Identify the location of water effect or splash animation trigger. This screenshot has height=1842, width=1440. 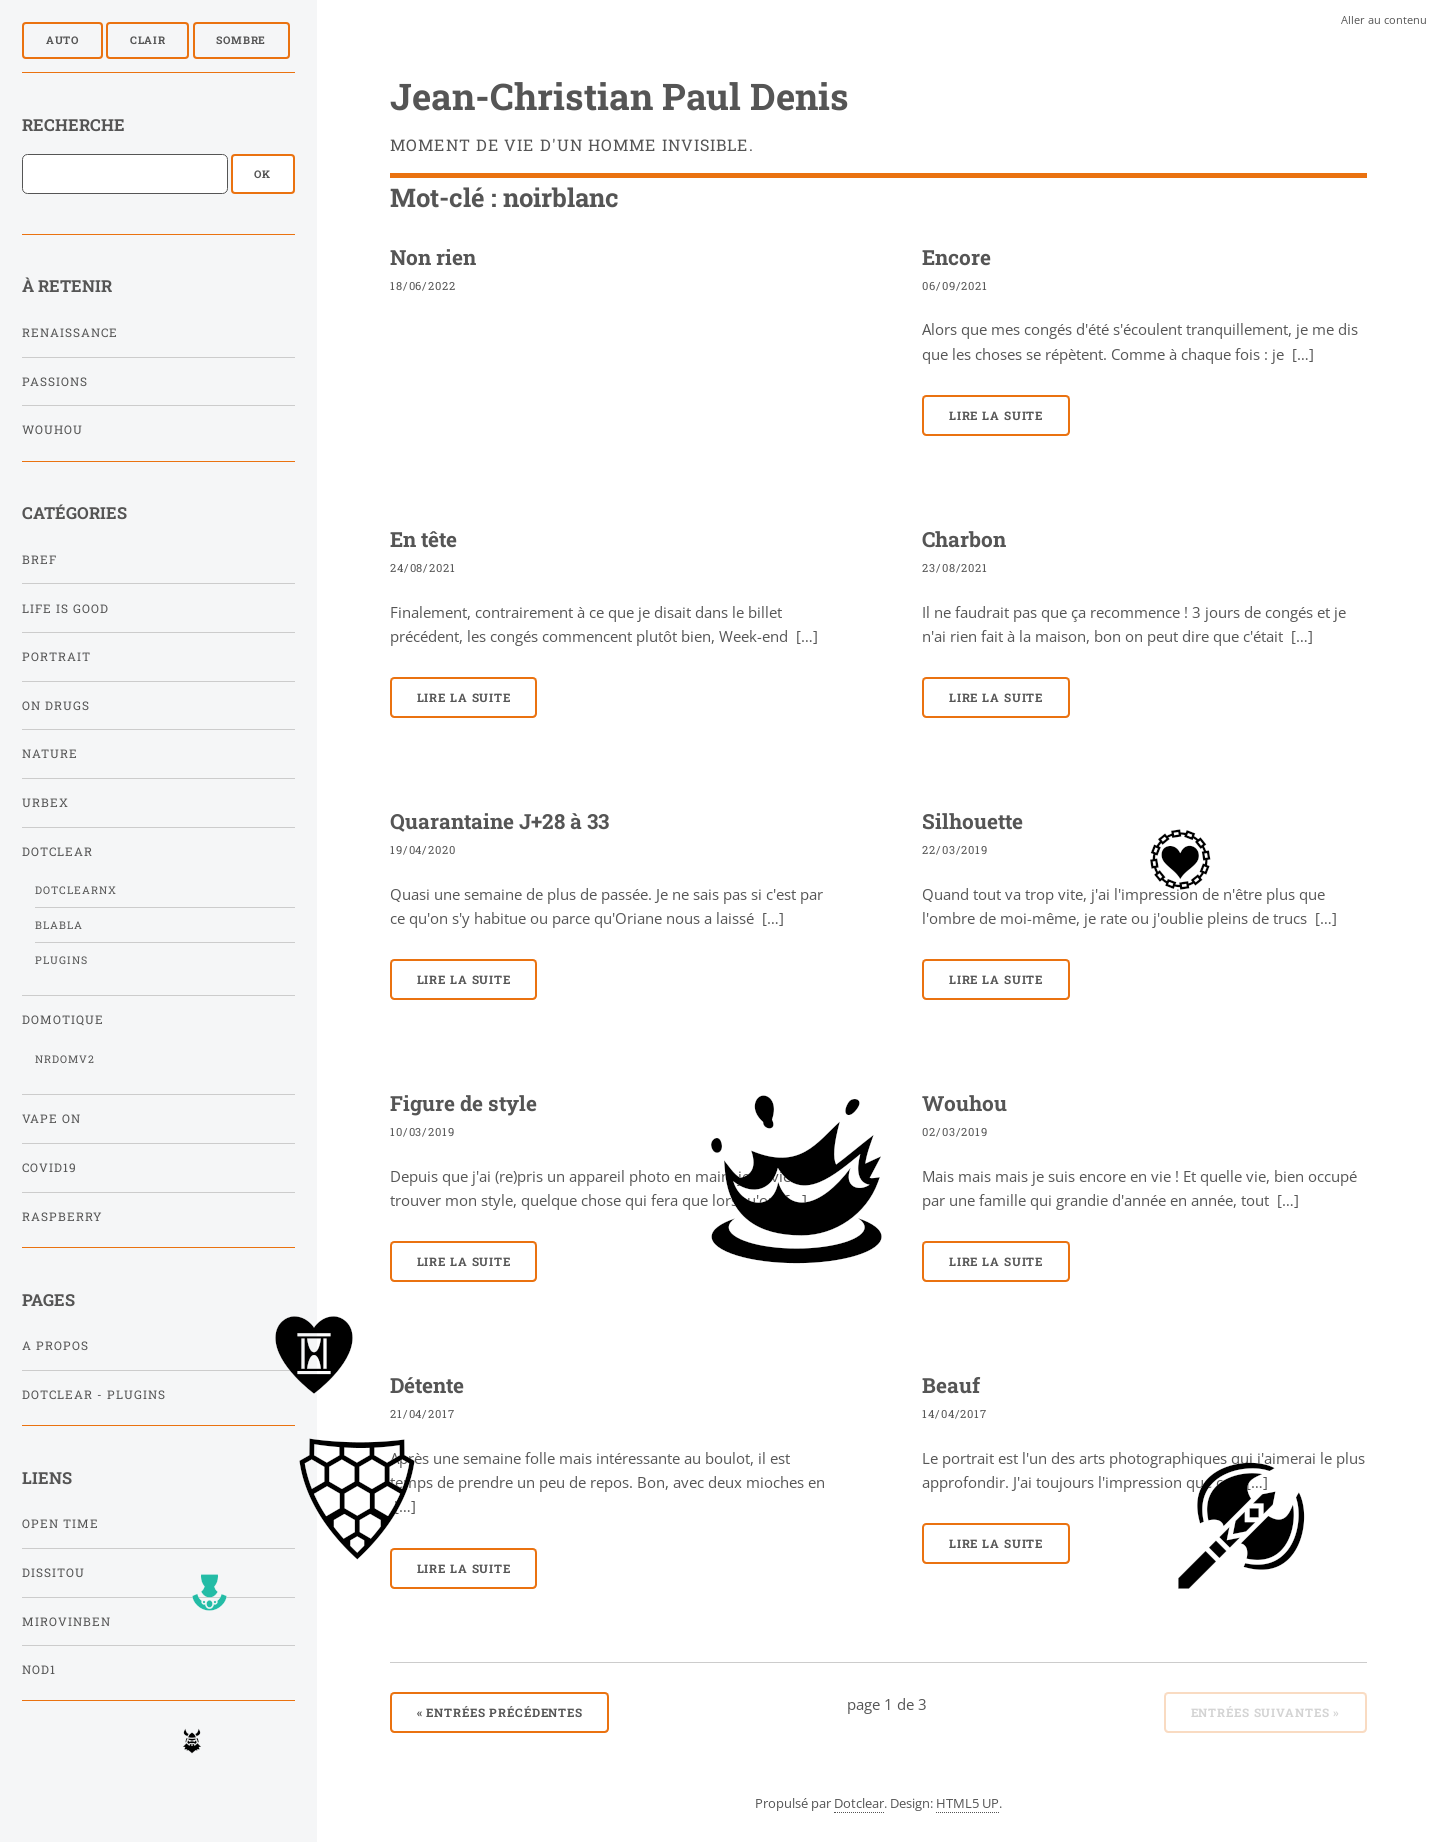
(796, 1179).